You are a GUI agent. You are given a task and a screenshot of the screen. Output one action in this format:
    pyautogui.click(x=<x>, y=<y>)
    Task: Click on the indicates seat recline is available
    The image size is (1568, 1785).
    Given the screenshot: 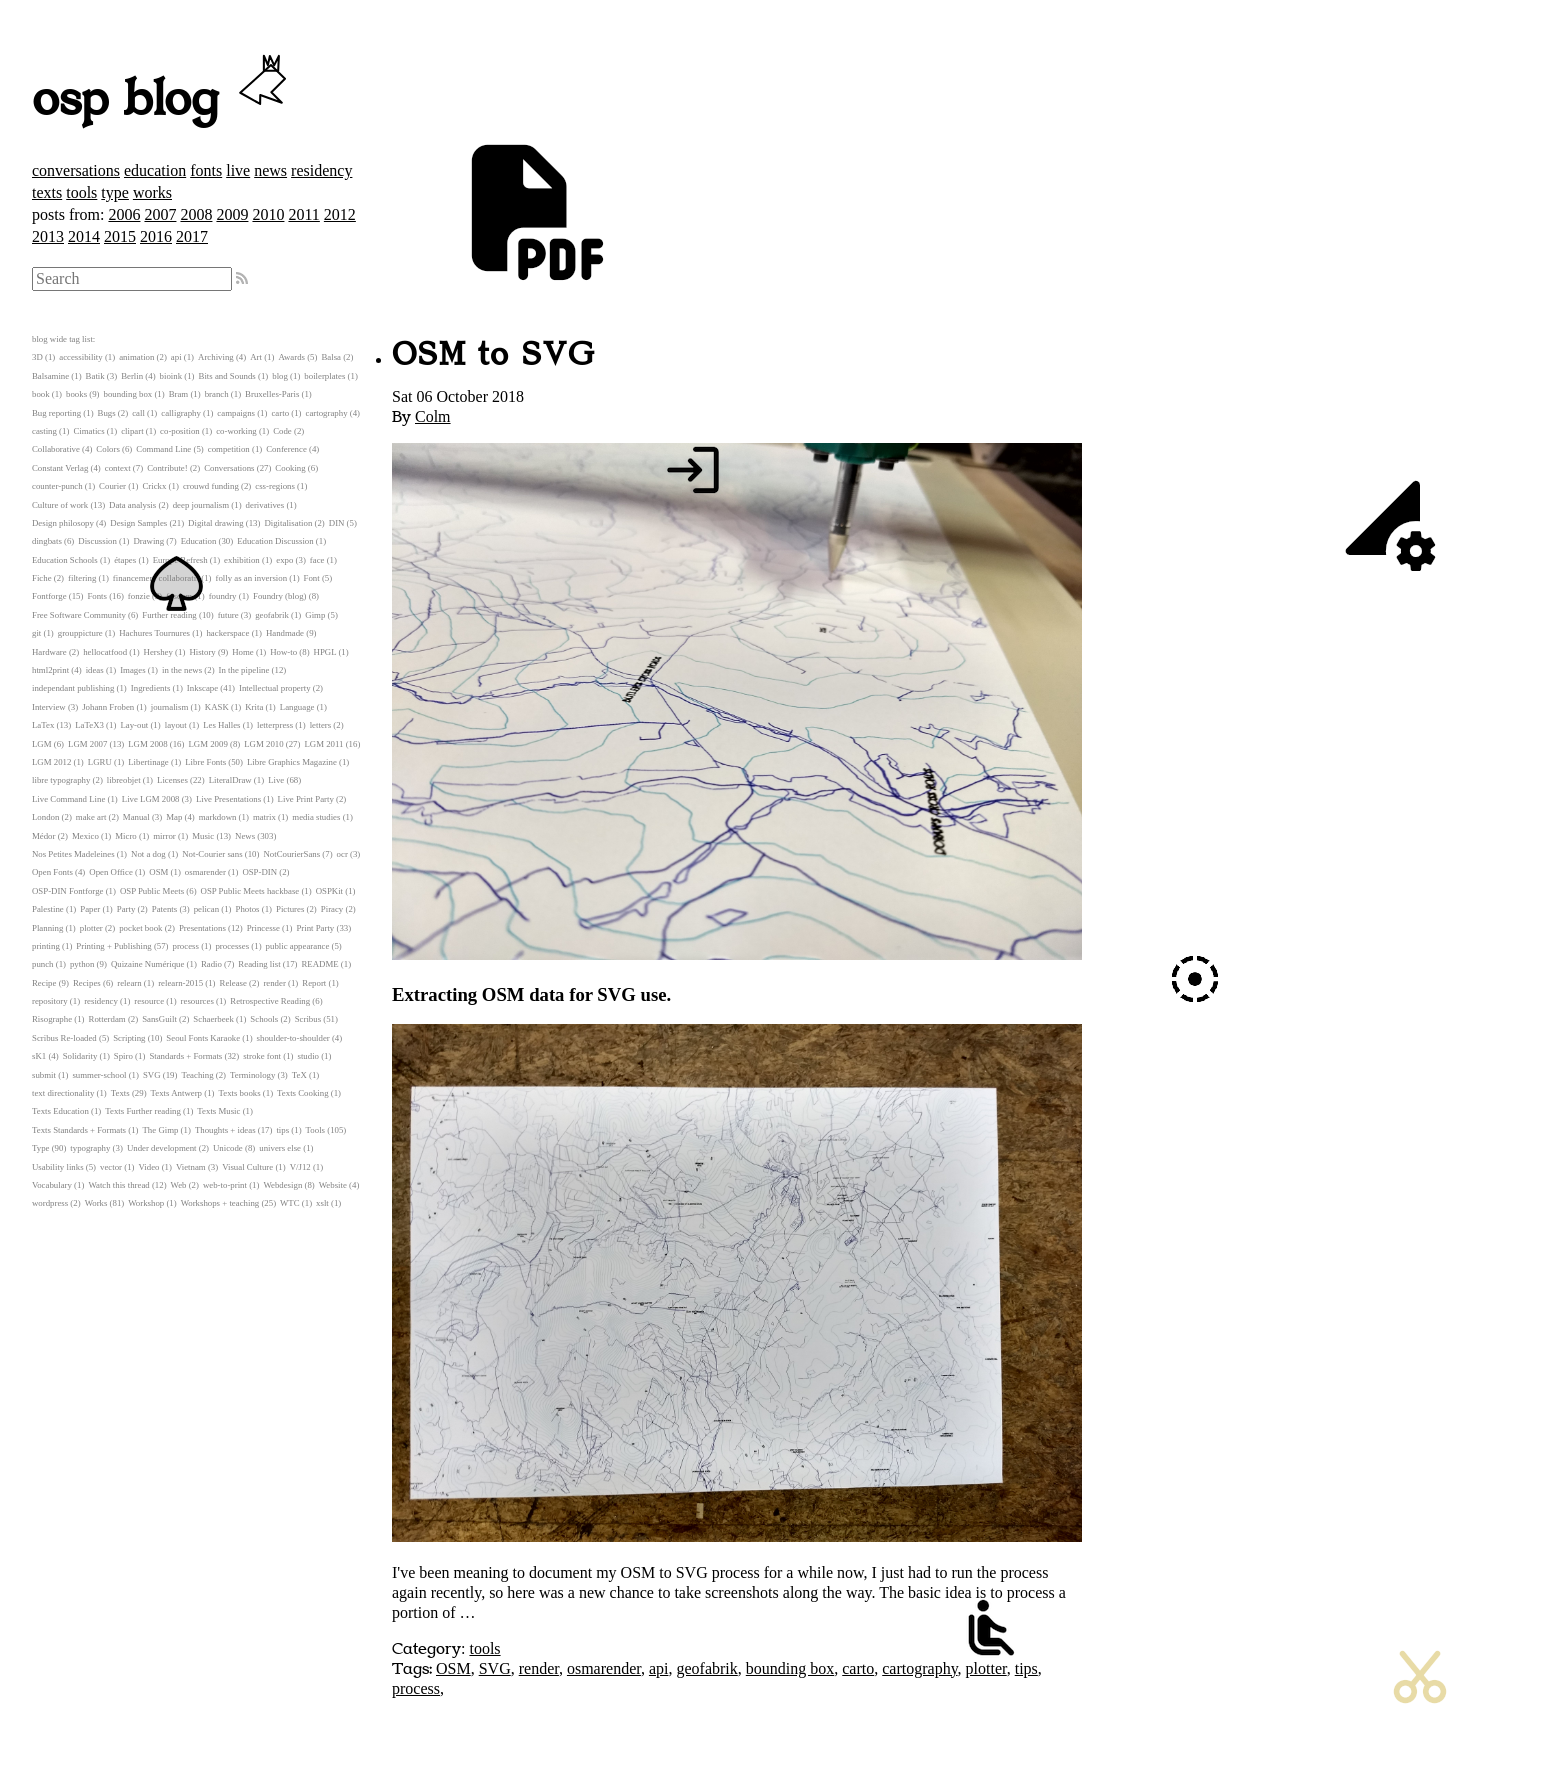 What is the action you would take?
    pyautogui.click(x=992, y=1629)
    